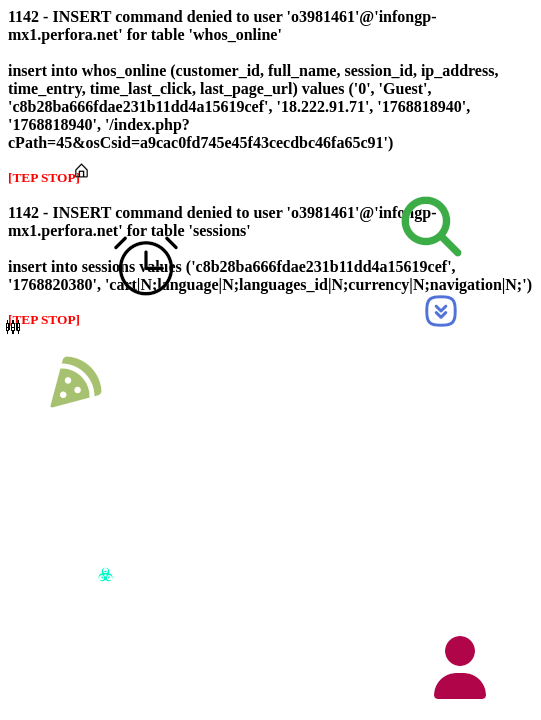 This screenshot has height=720, width=541. Describe the element at coordinates (81, 170) in the screenshot. I see `navigate to home screen` at that location.